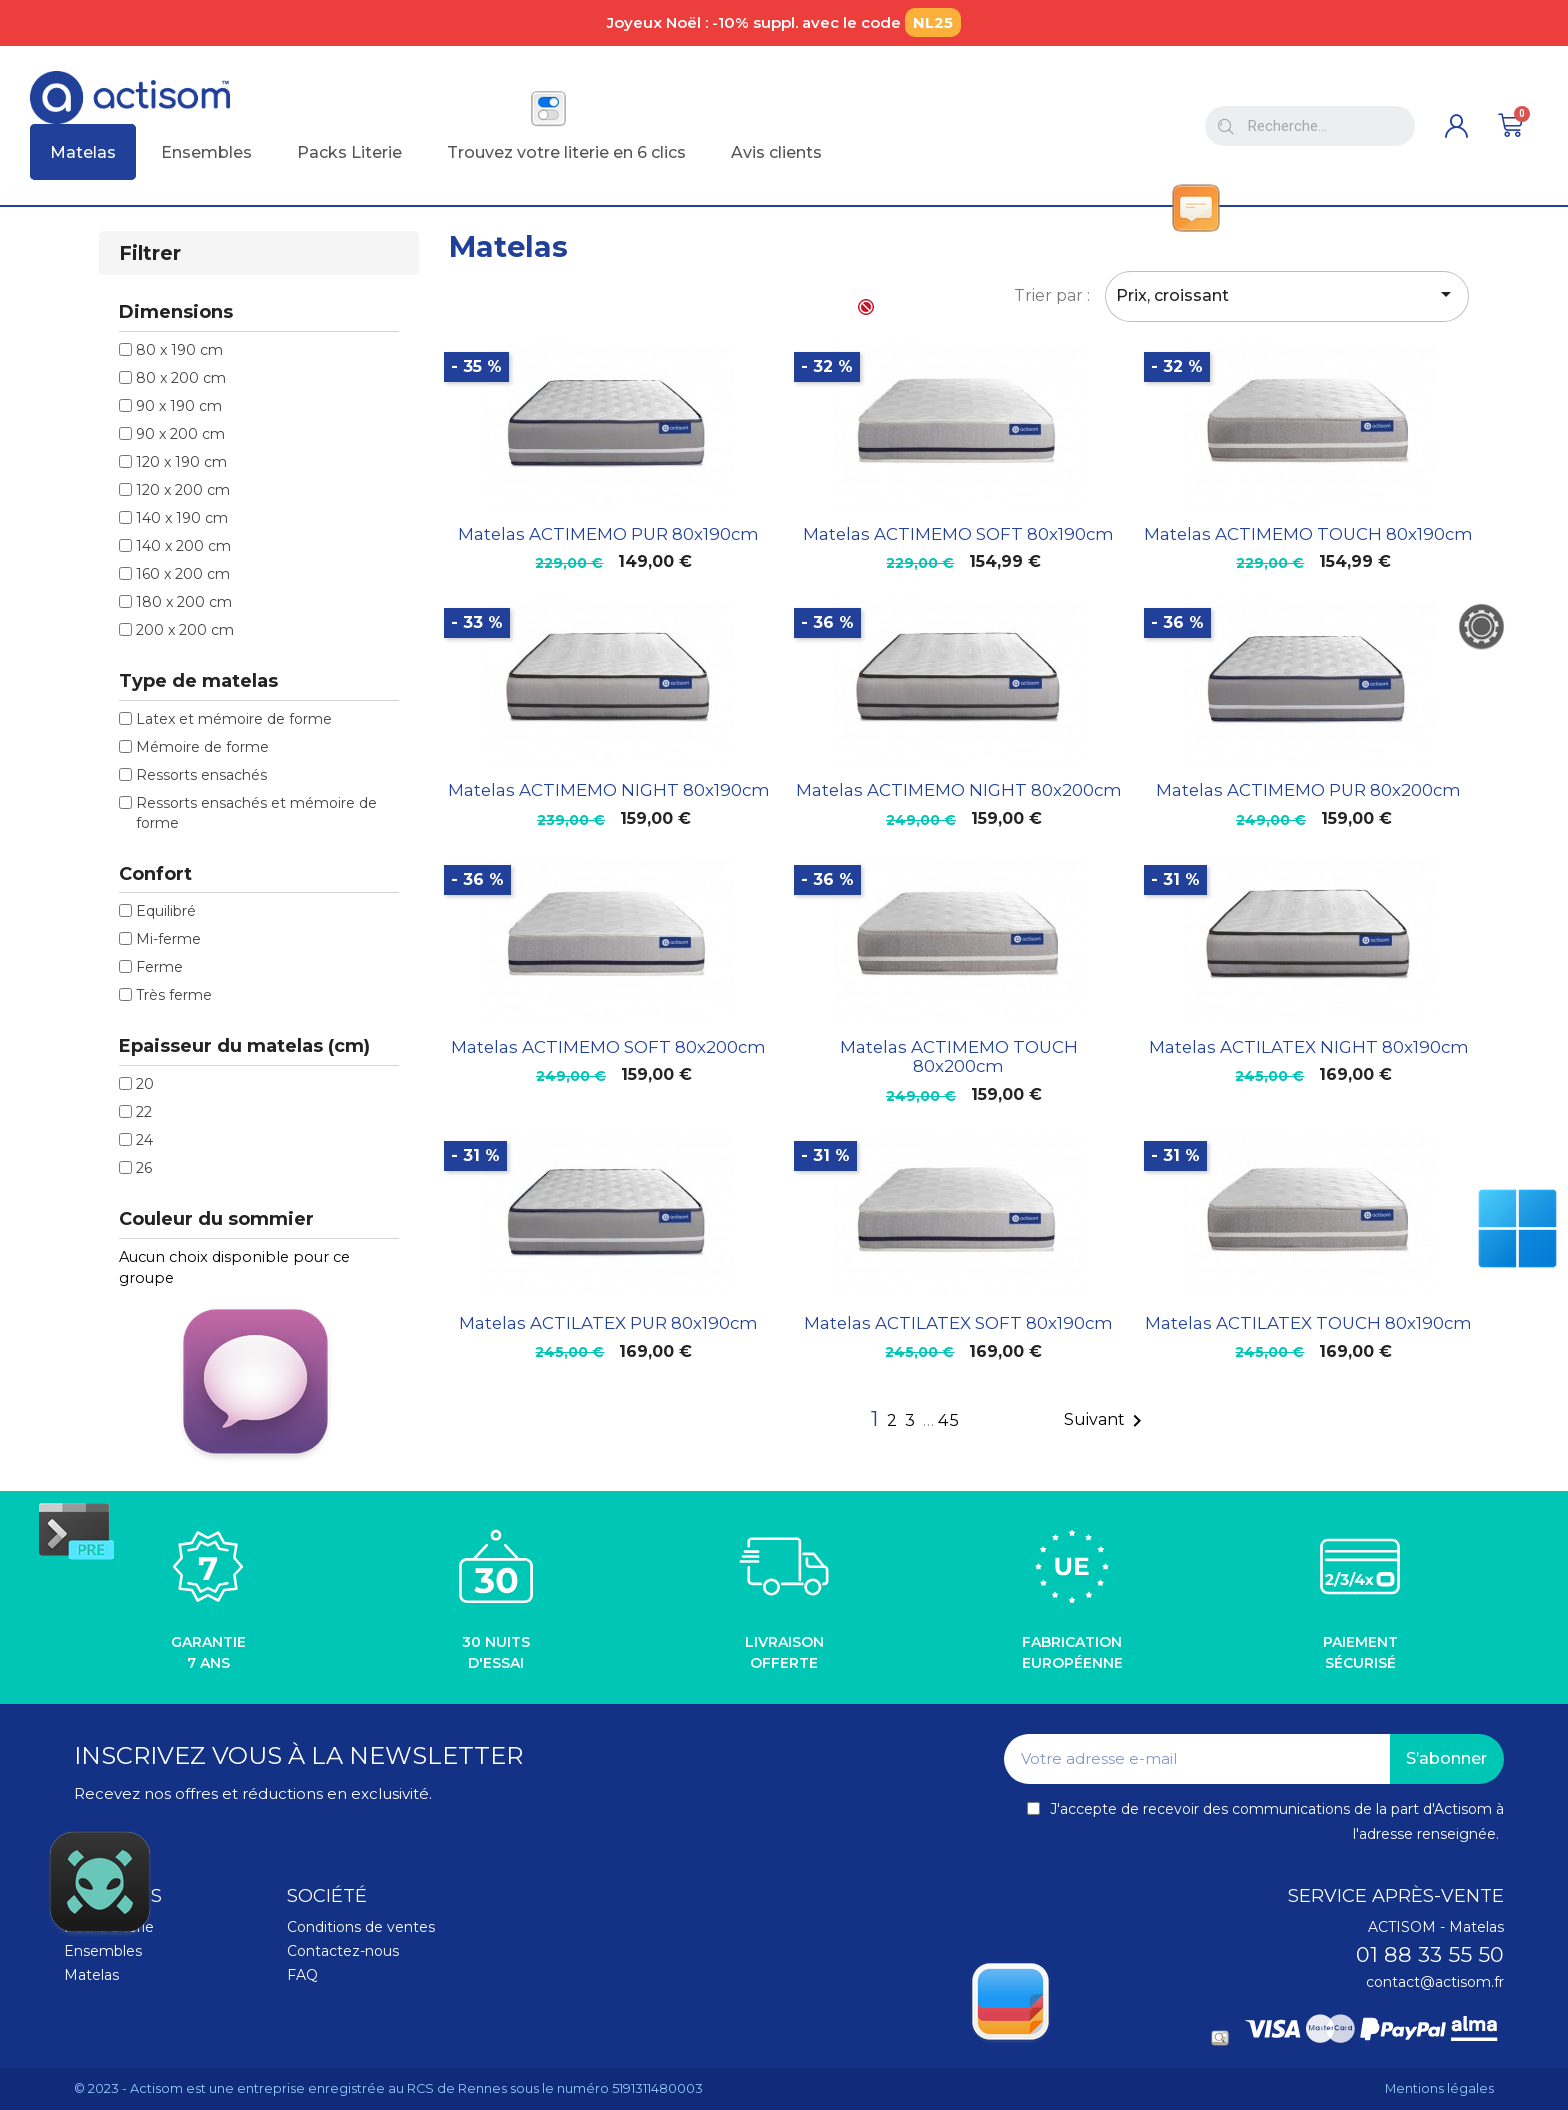 The width and height of the screenshot is (1568, 2110). Describe the element at coordinates (255, 1381) in the screenshot. I see `open pidgin instant messaging app` at that location.